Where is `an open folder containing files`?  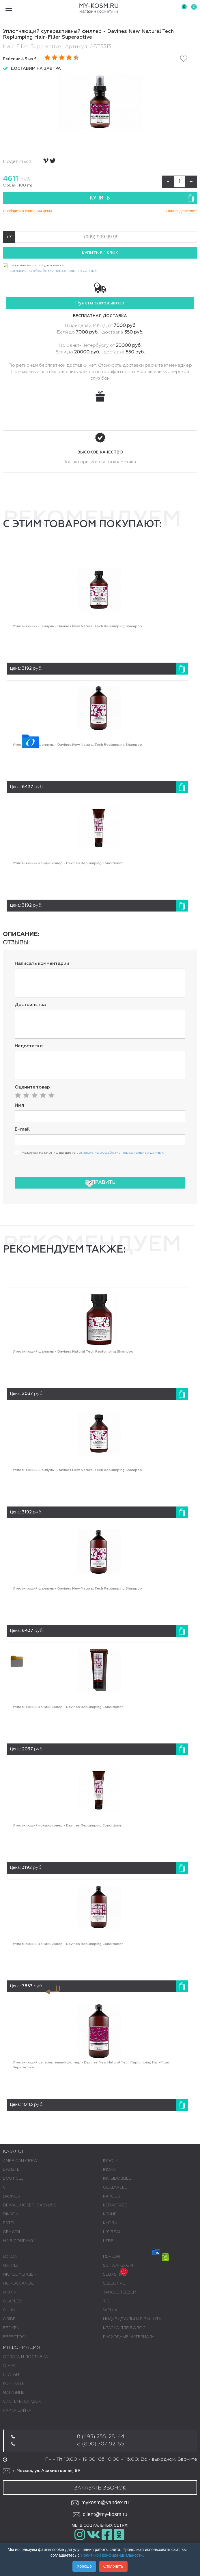 an open folder containing files is located at coordinates (17, 1661).